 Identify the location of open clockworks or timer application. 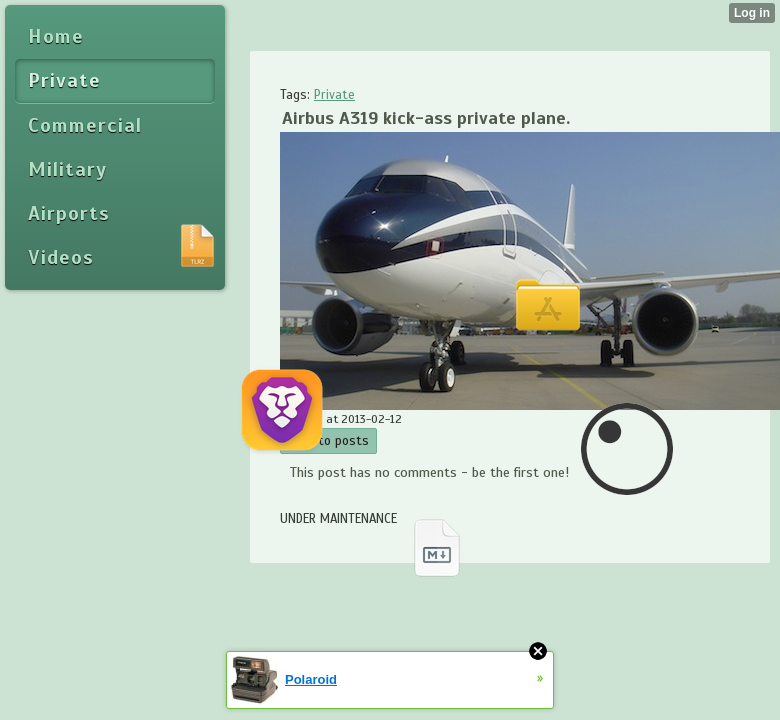
(627, 449).